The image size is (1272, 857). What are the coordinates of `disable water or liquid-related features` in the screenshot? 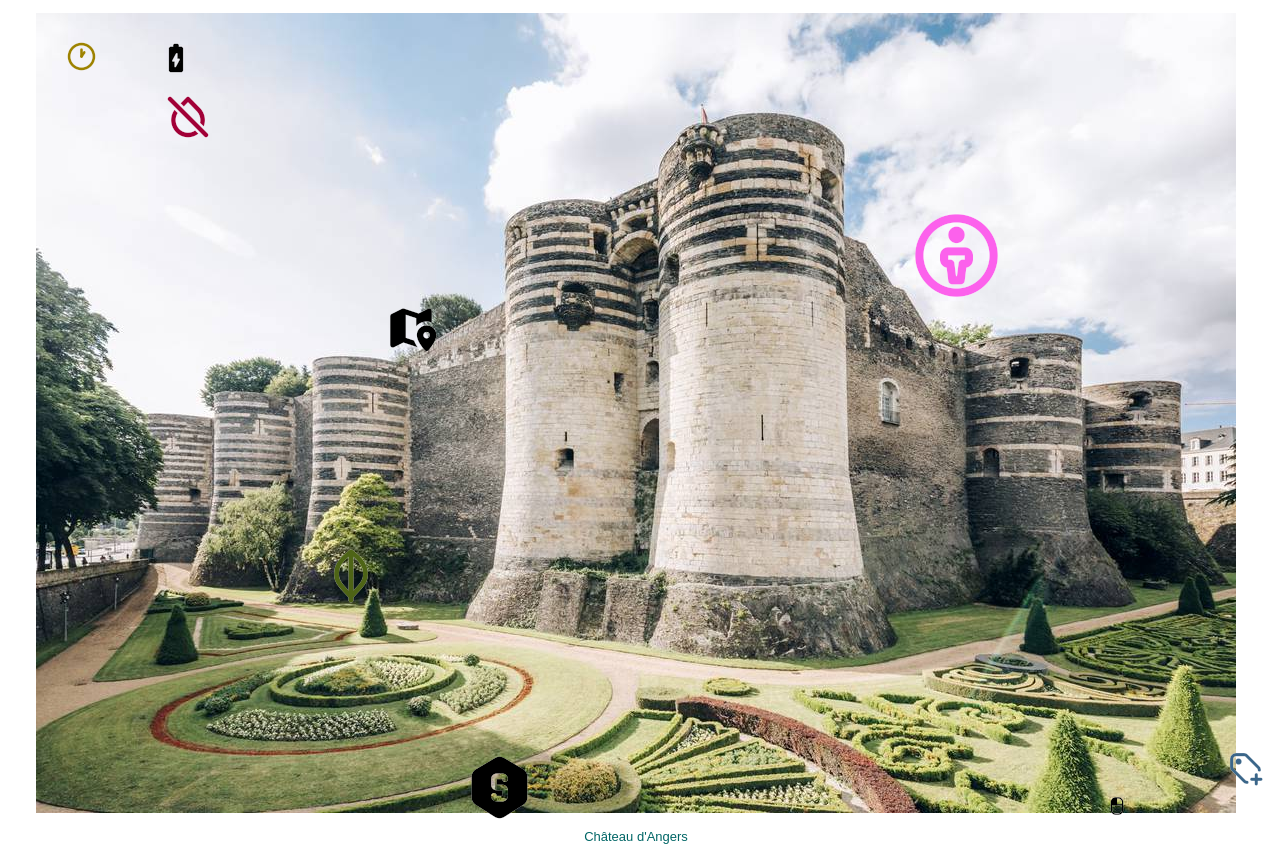 It's located at (188, 117).